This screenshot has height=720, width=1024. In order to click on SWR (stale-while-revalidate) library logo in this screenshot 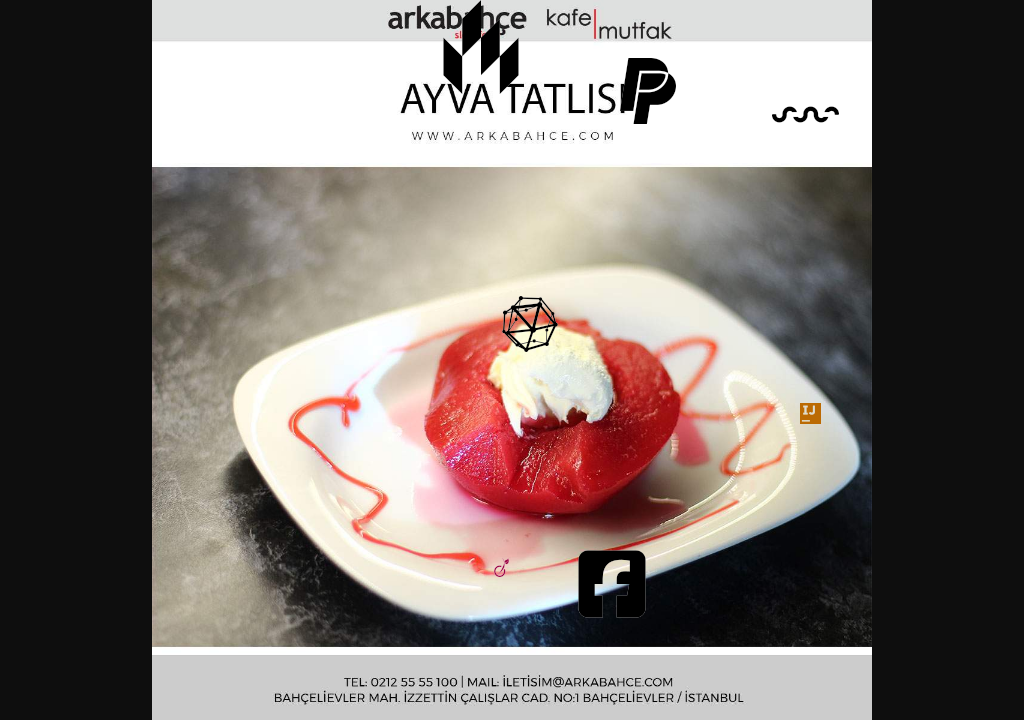, I will do `click(805, 114)`.